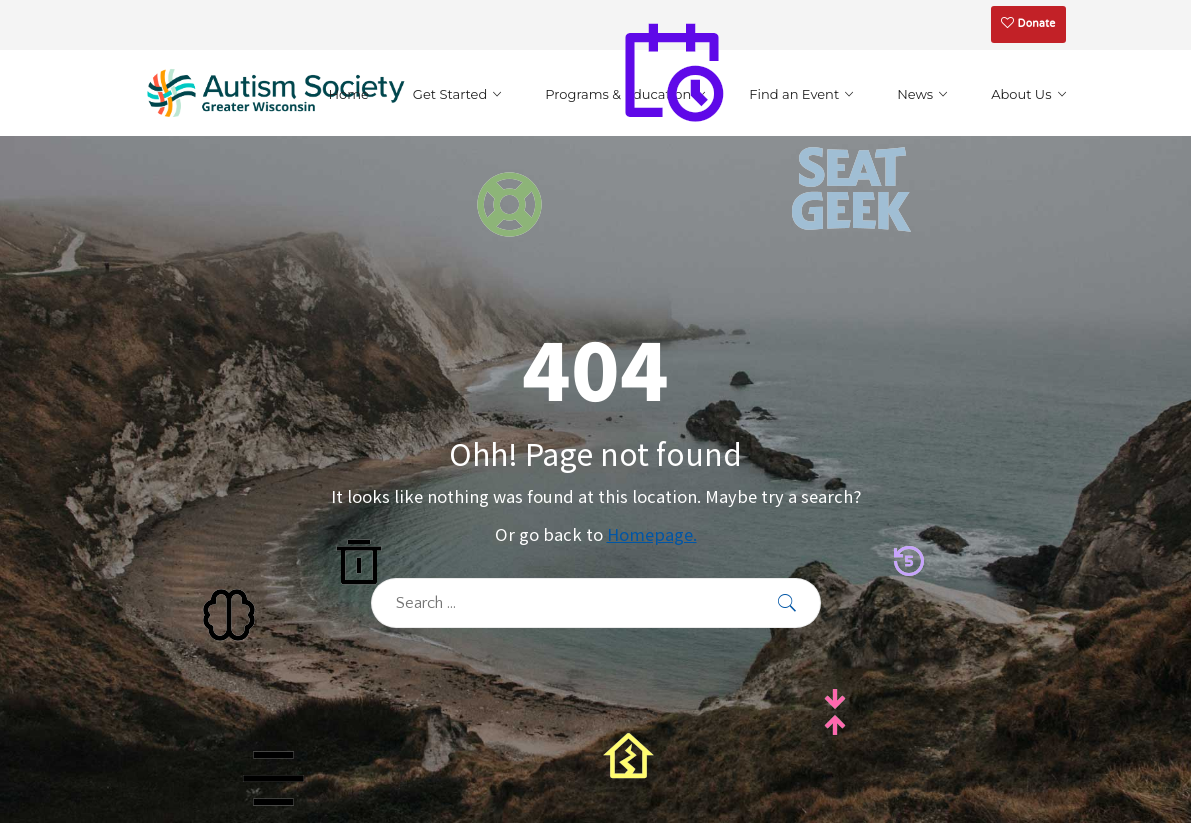  Describe the element at coordinates (509, 204) in the screenshot. I see `access help or support center` at that location.